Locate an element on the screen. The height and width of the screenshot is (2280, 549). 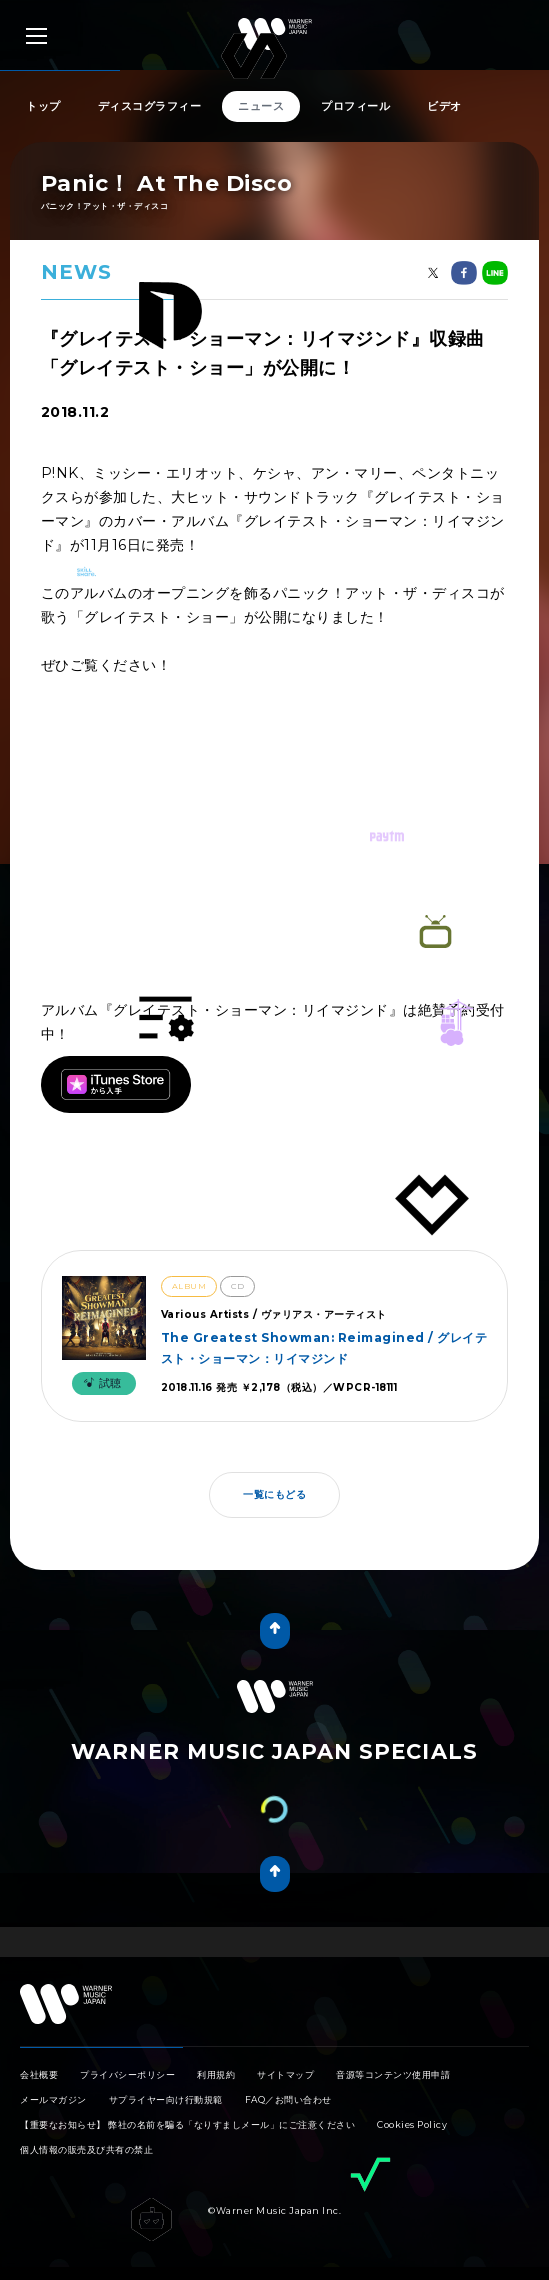
open the MyShows app is located at coordinates (435, 931).